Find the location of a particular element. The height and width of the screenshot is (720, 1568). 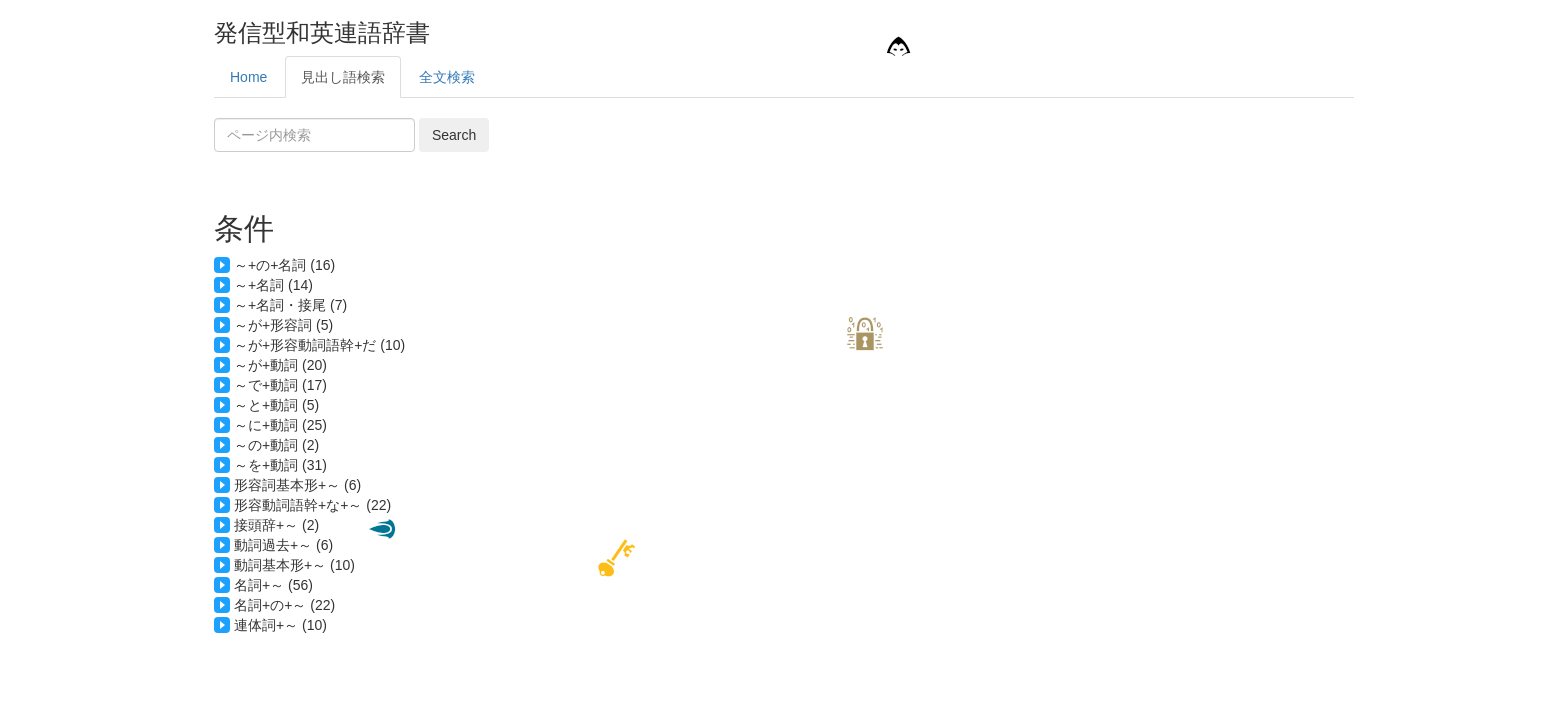

access security or authentication settings is located at coordinates (617, 558).